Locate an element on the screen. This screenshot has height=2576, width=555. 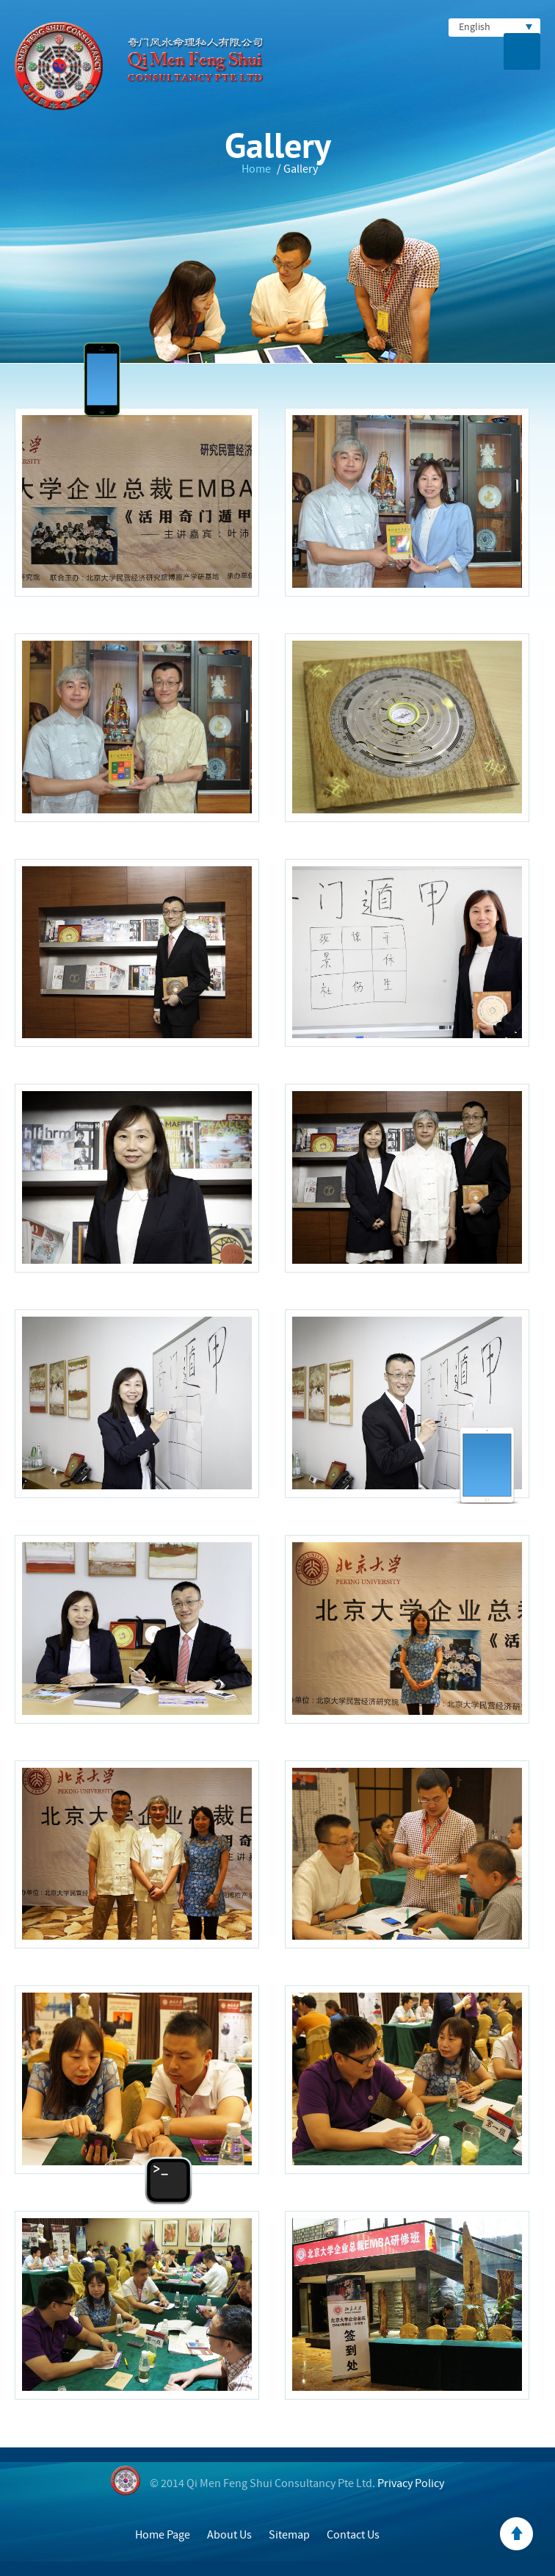
manage connected iPhone 5c device is located at coordinates (102, 381).